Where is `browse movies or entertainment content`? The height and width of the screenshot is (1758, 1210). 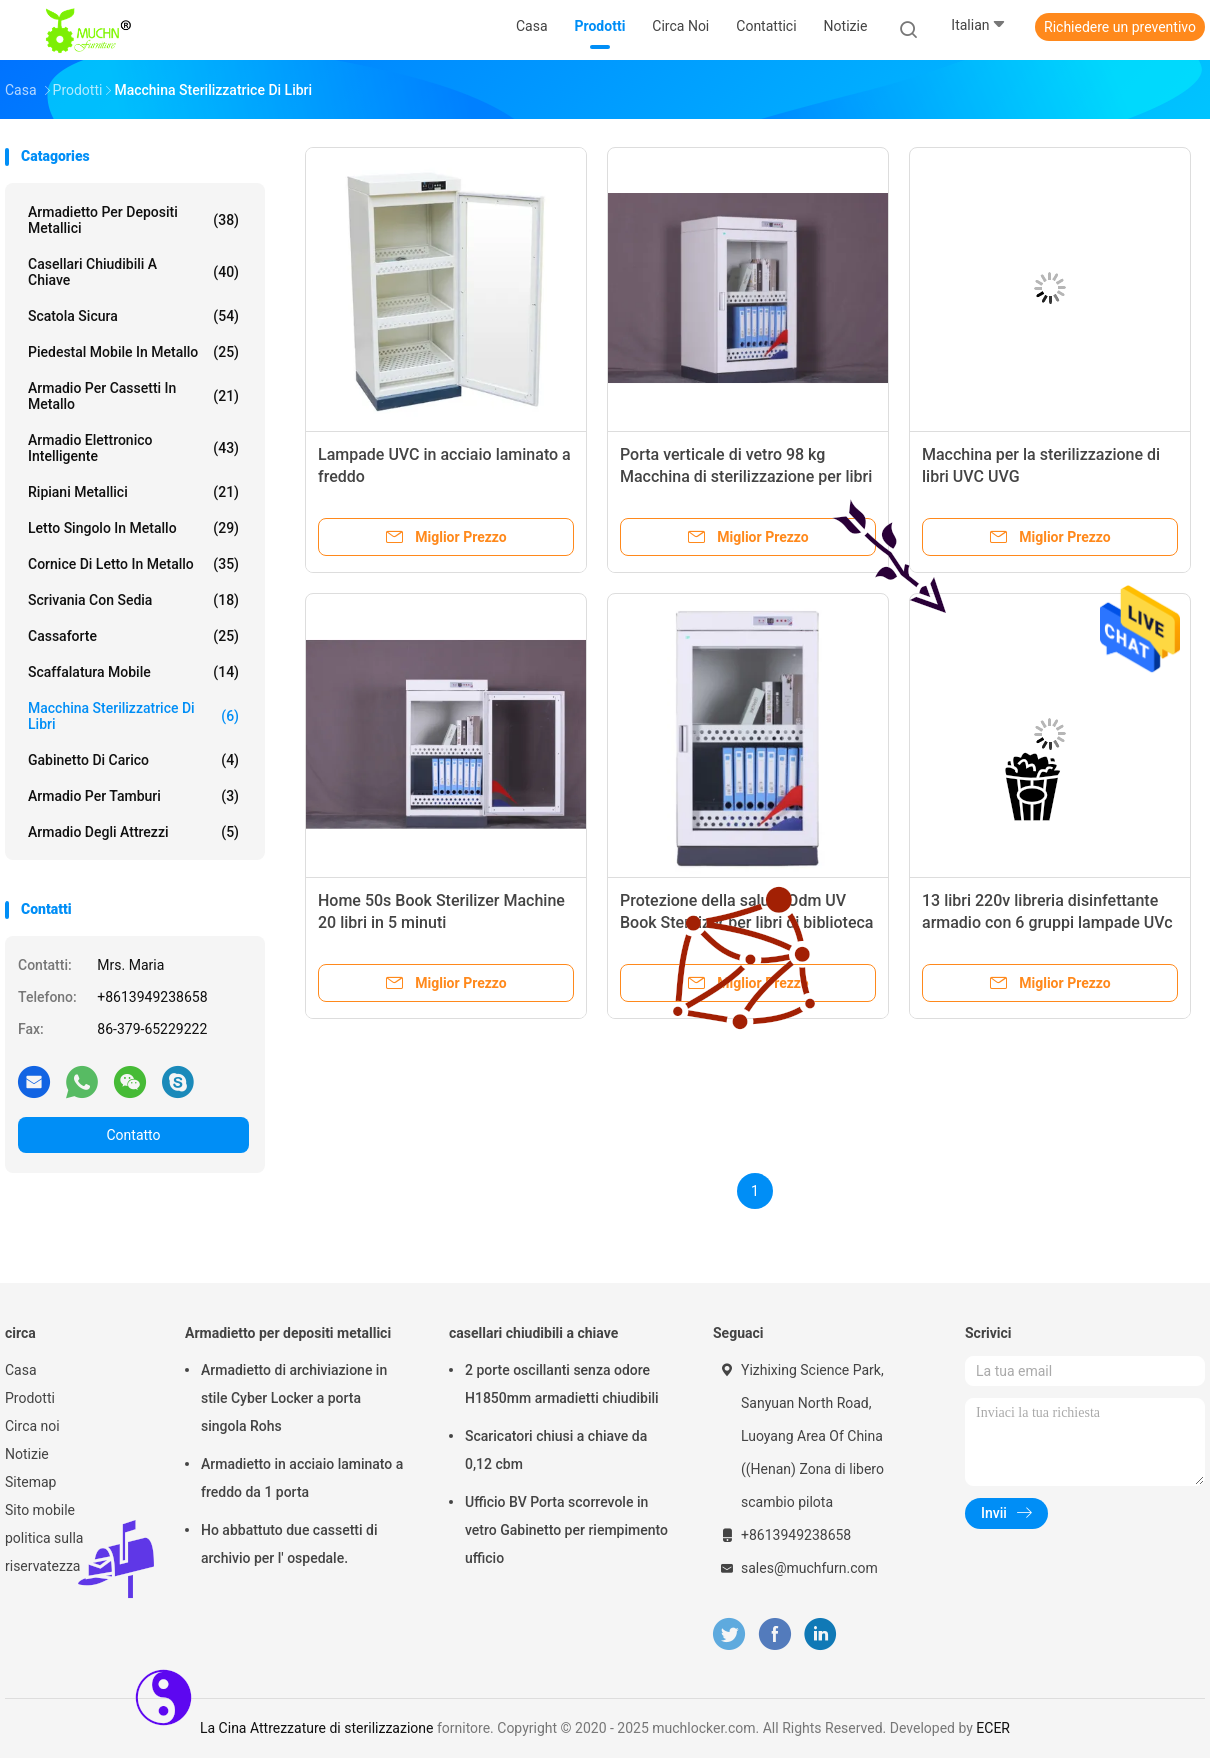 browse movies or entertainment content is located at coordinates (1032, 787).